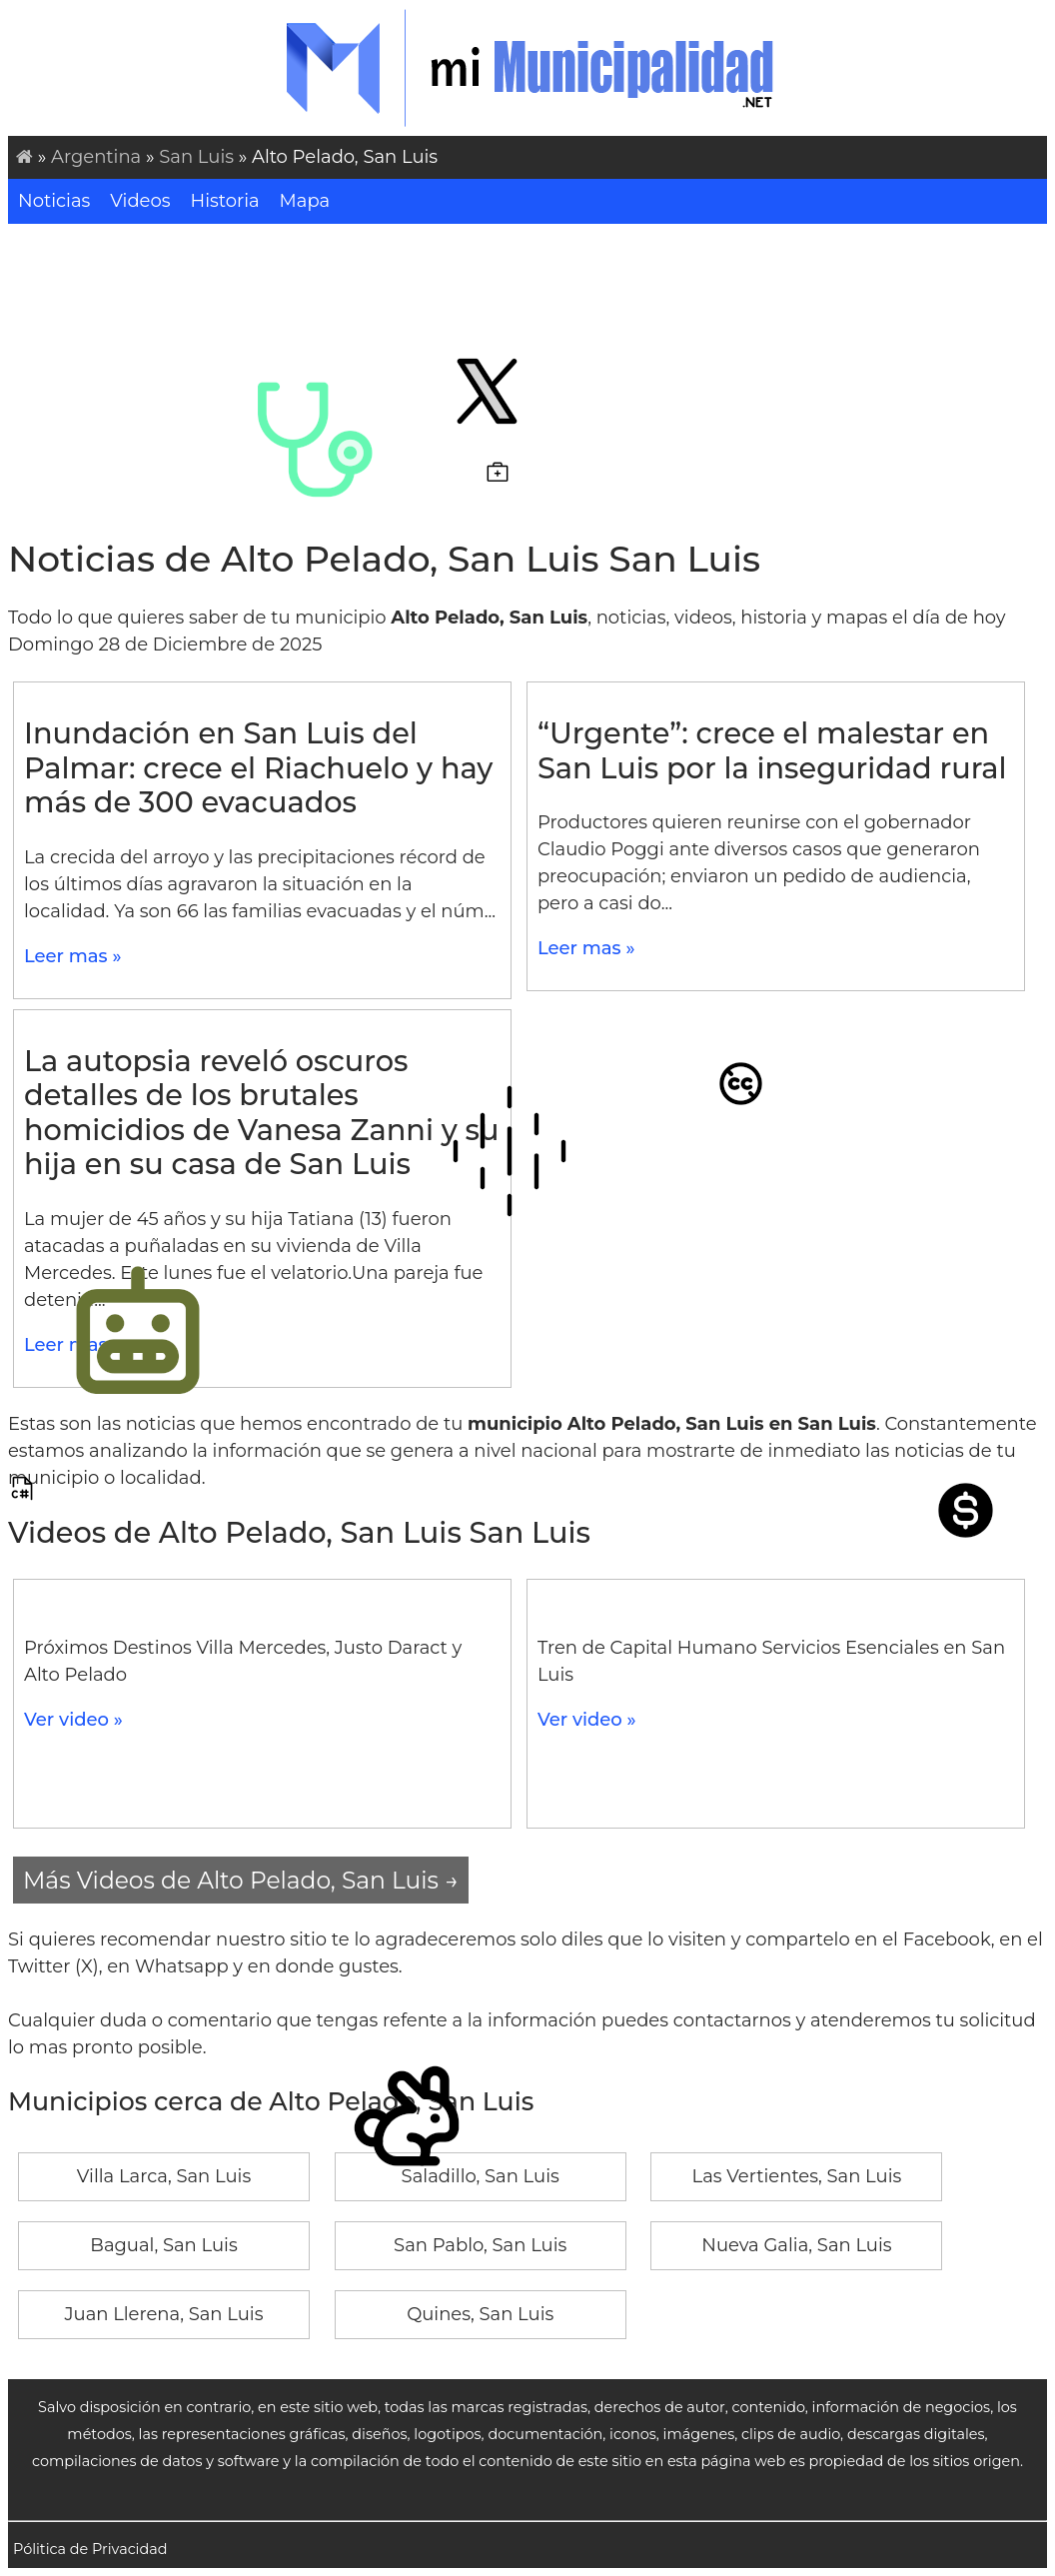  I want to click on access health or medical resources, so click(498, 473).